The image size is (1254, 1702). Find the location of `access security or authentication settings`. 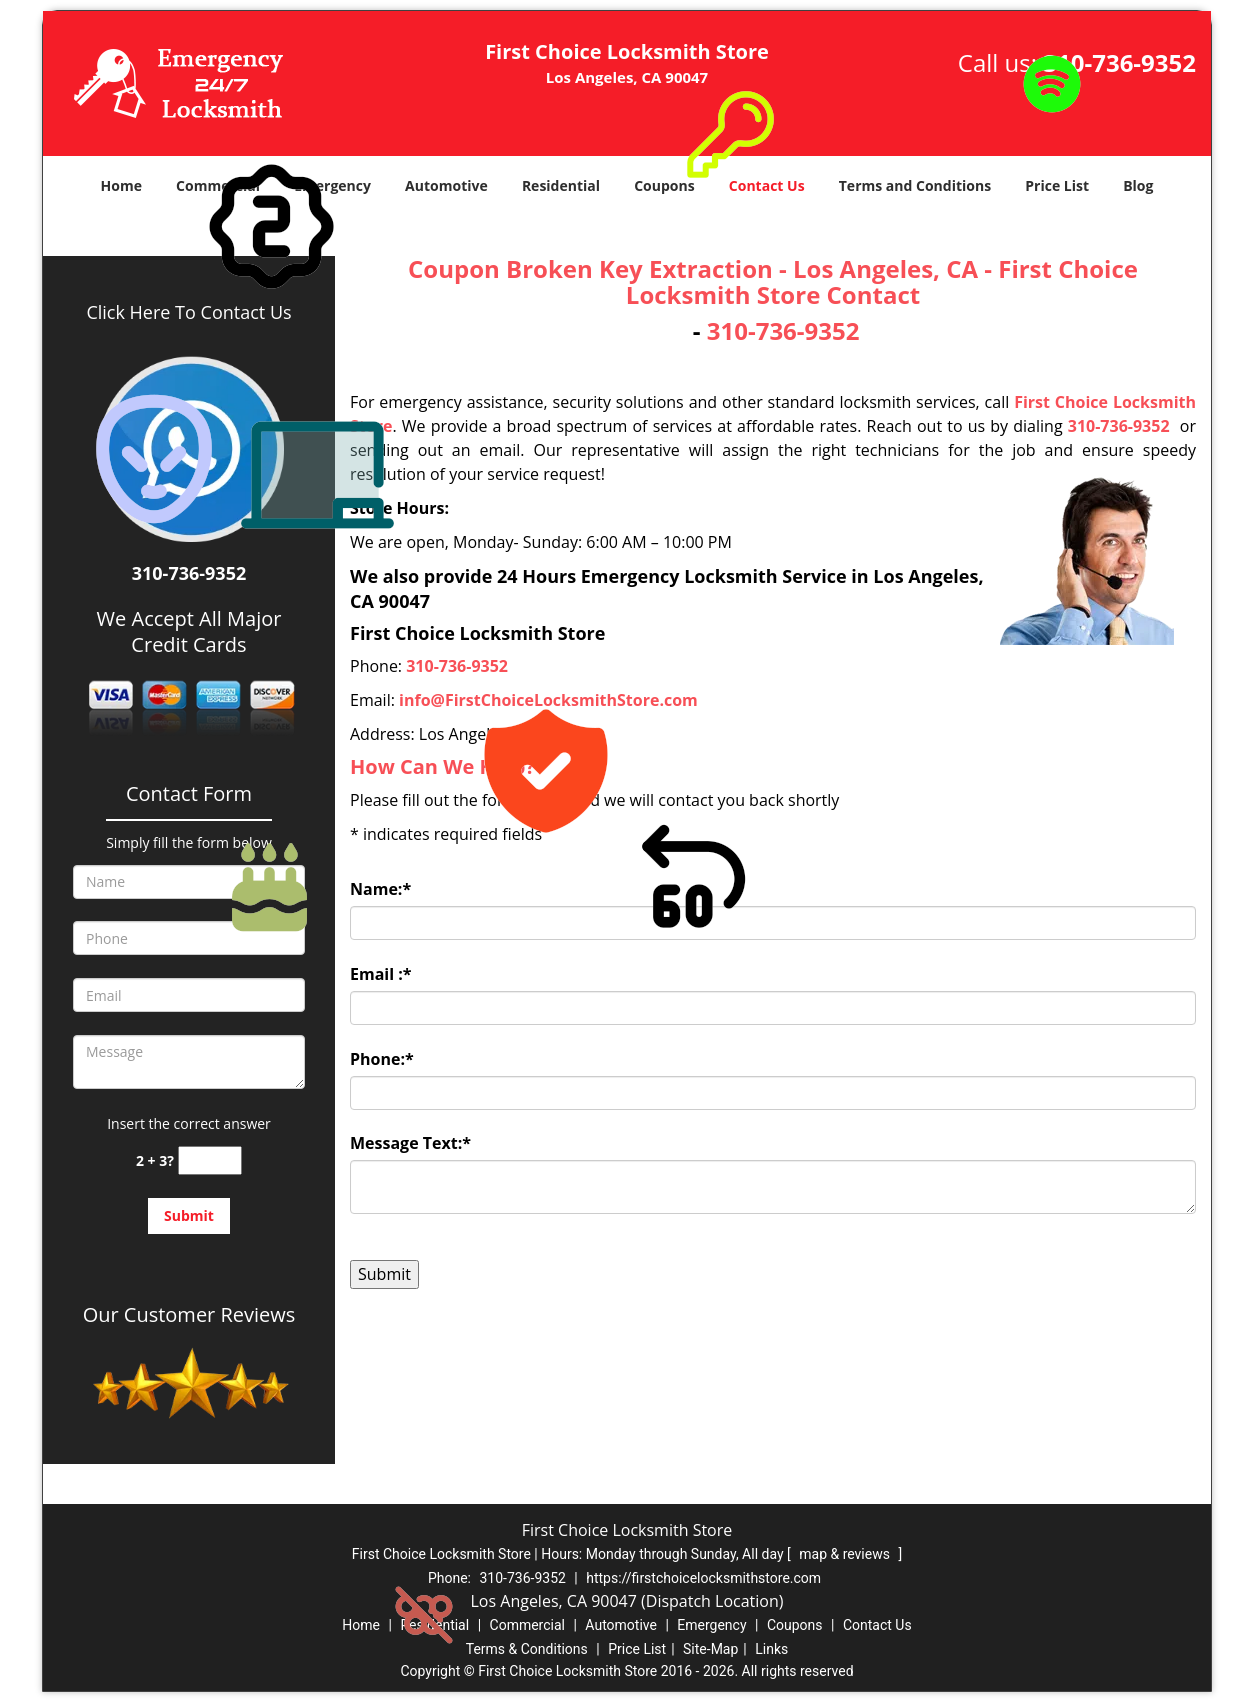

access security or authentication settings is located at coordinates (730, 134).